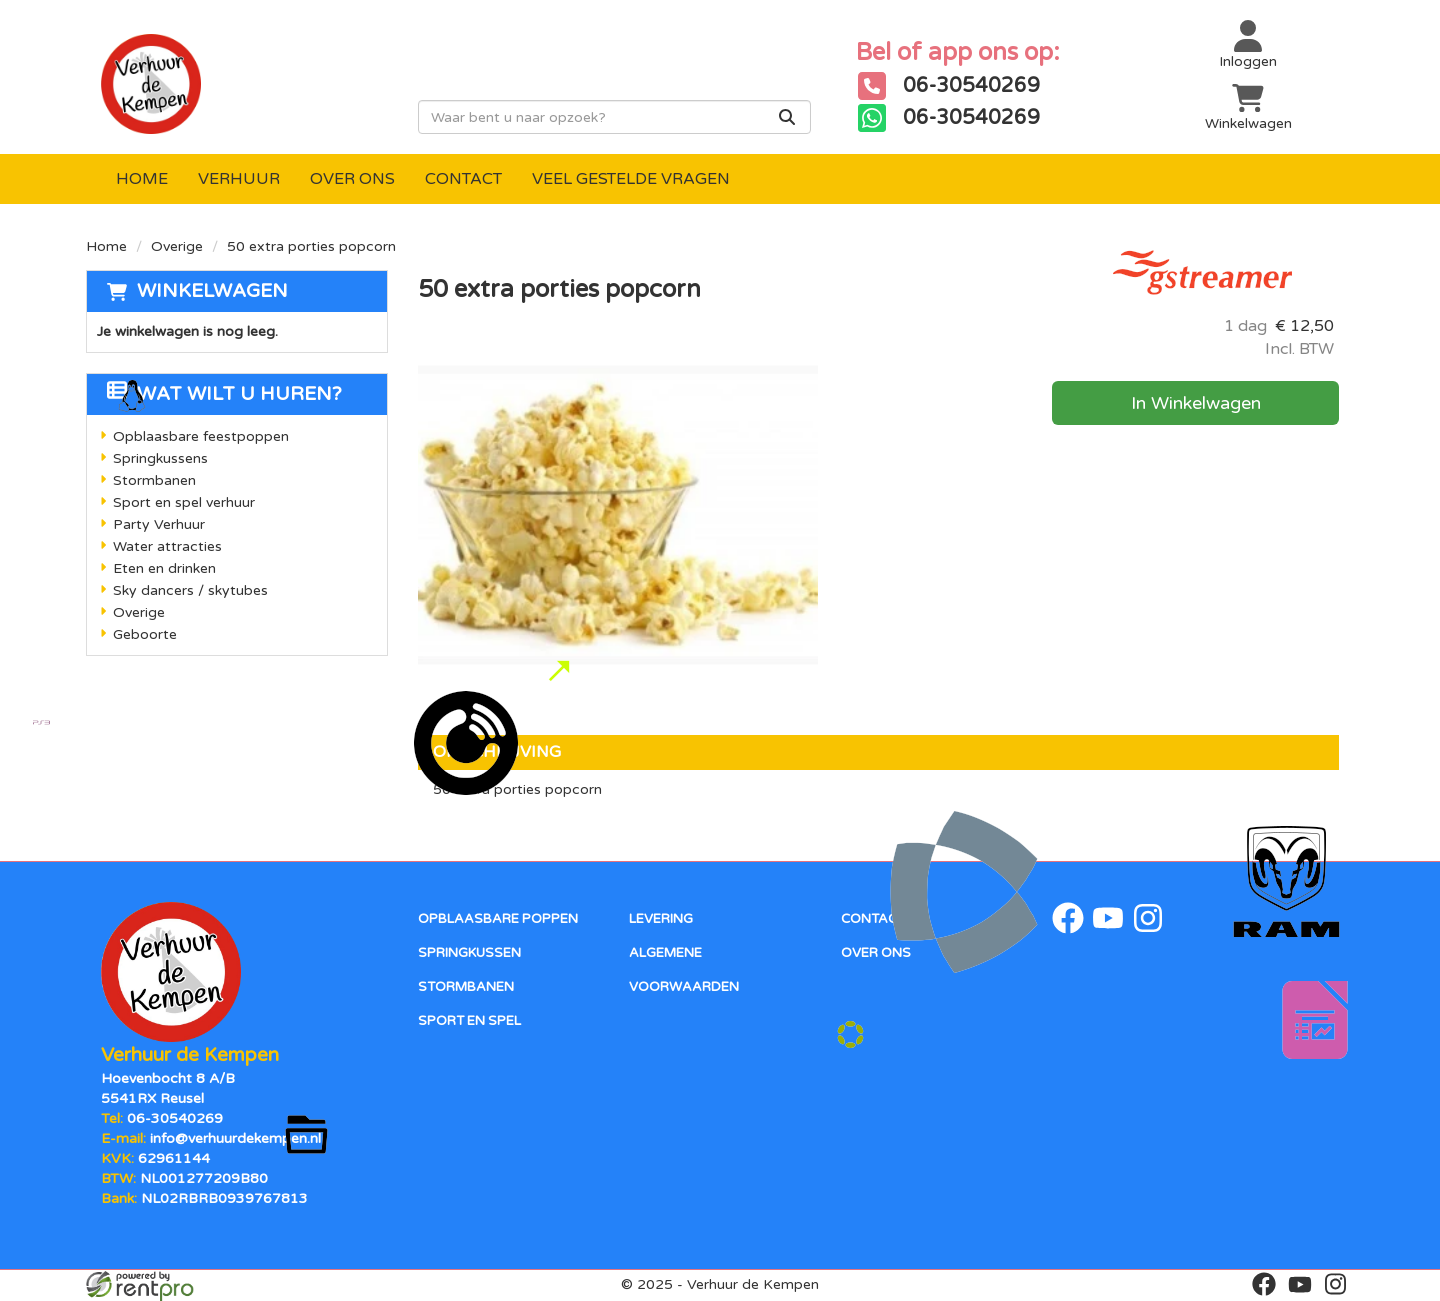  I want to click on open the Player FM podcast app, so click(466, 743).